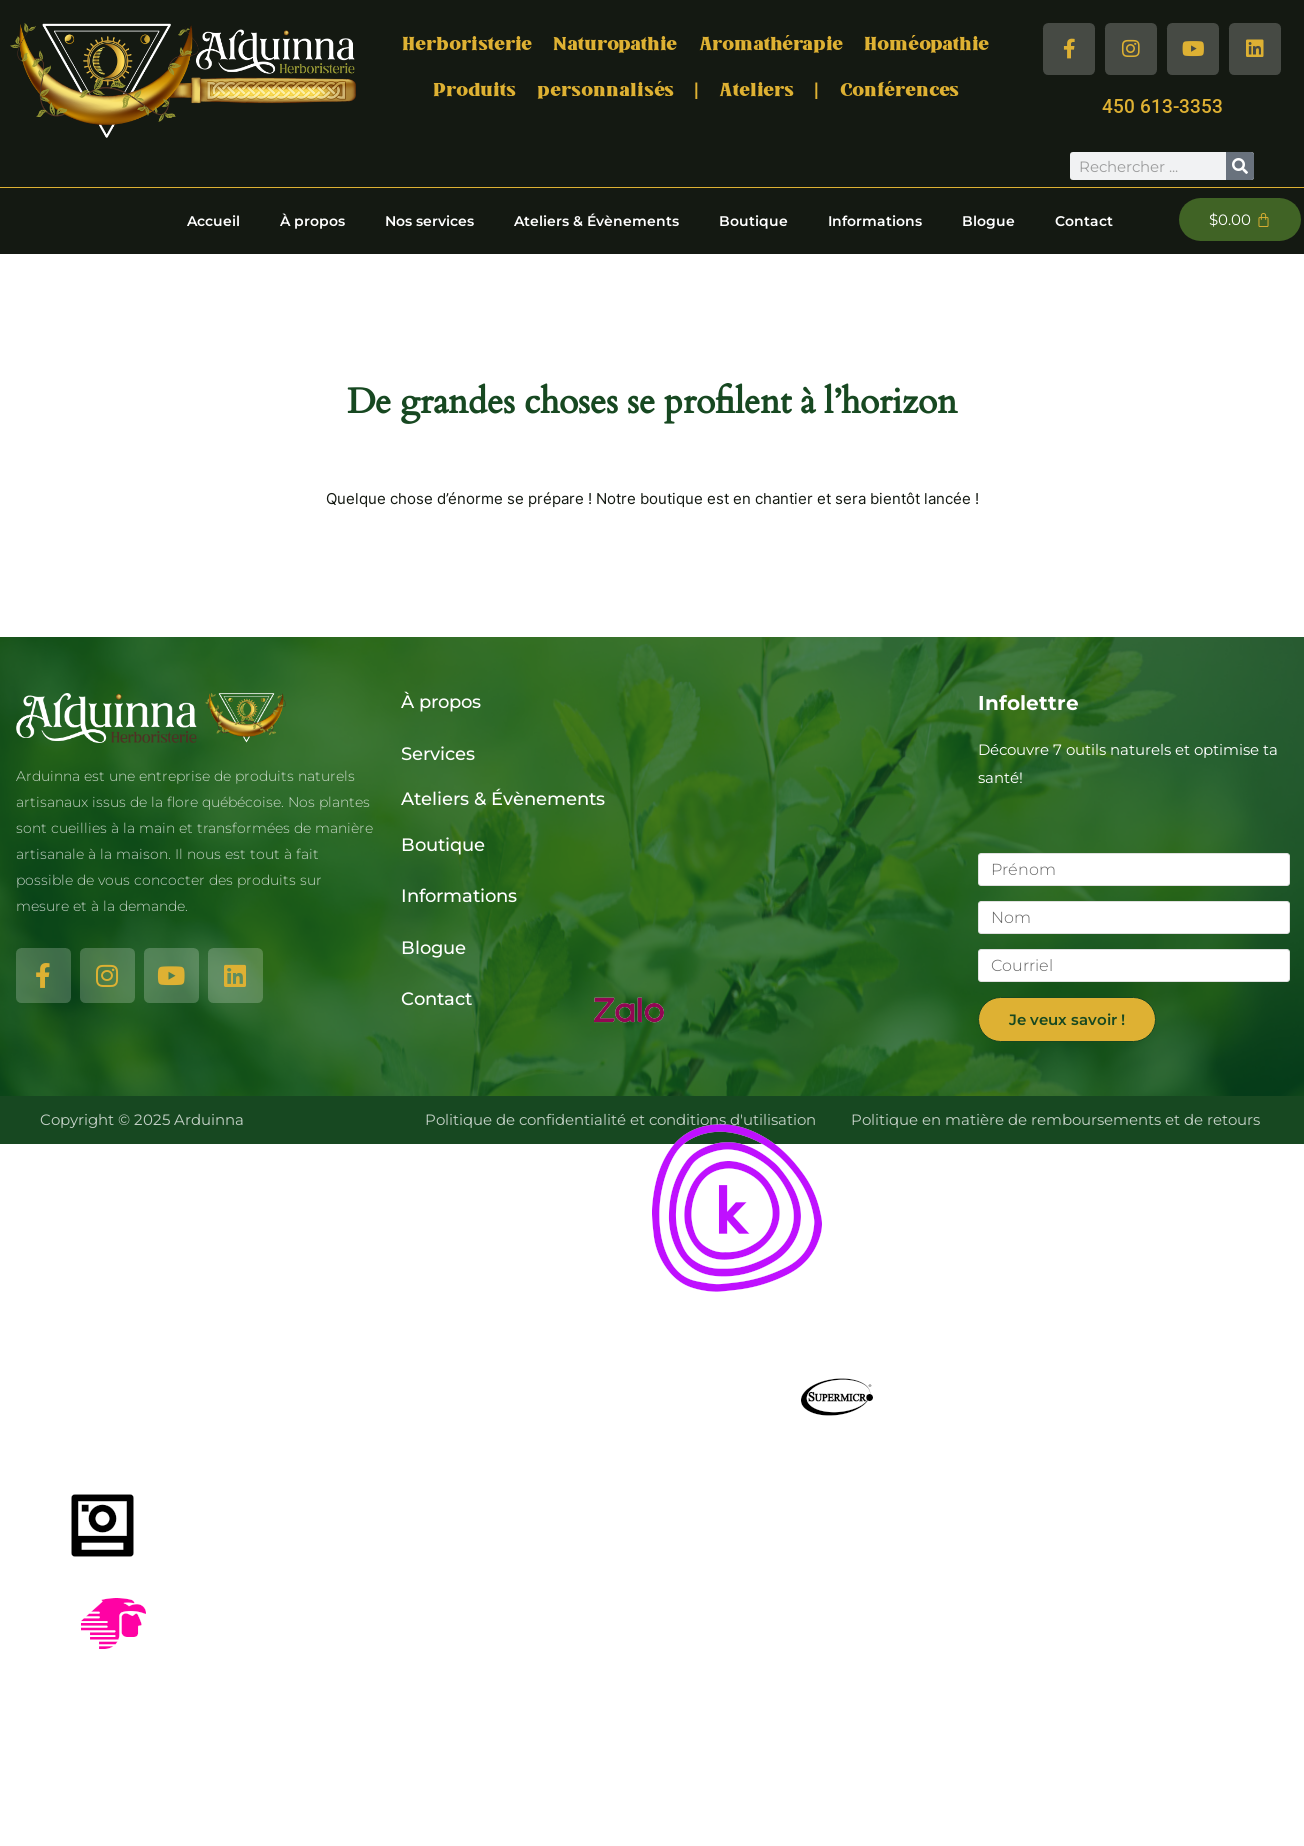  Describe the element at coordinates (737, 1208) in the screenshot. I see `visit the Keep a Changelog website` at that location.